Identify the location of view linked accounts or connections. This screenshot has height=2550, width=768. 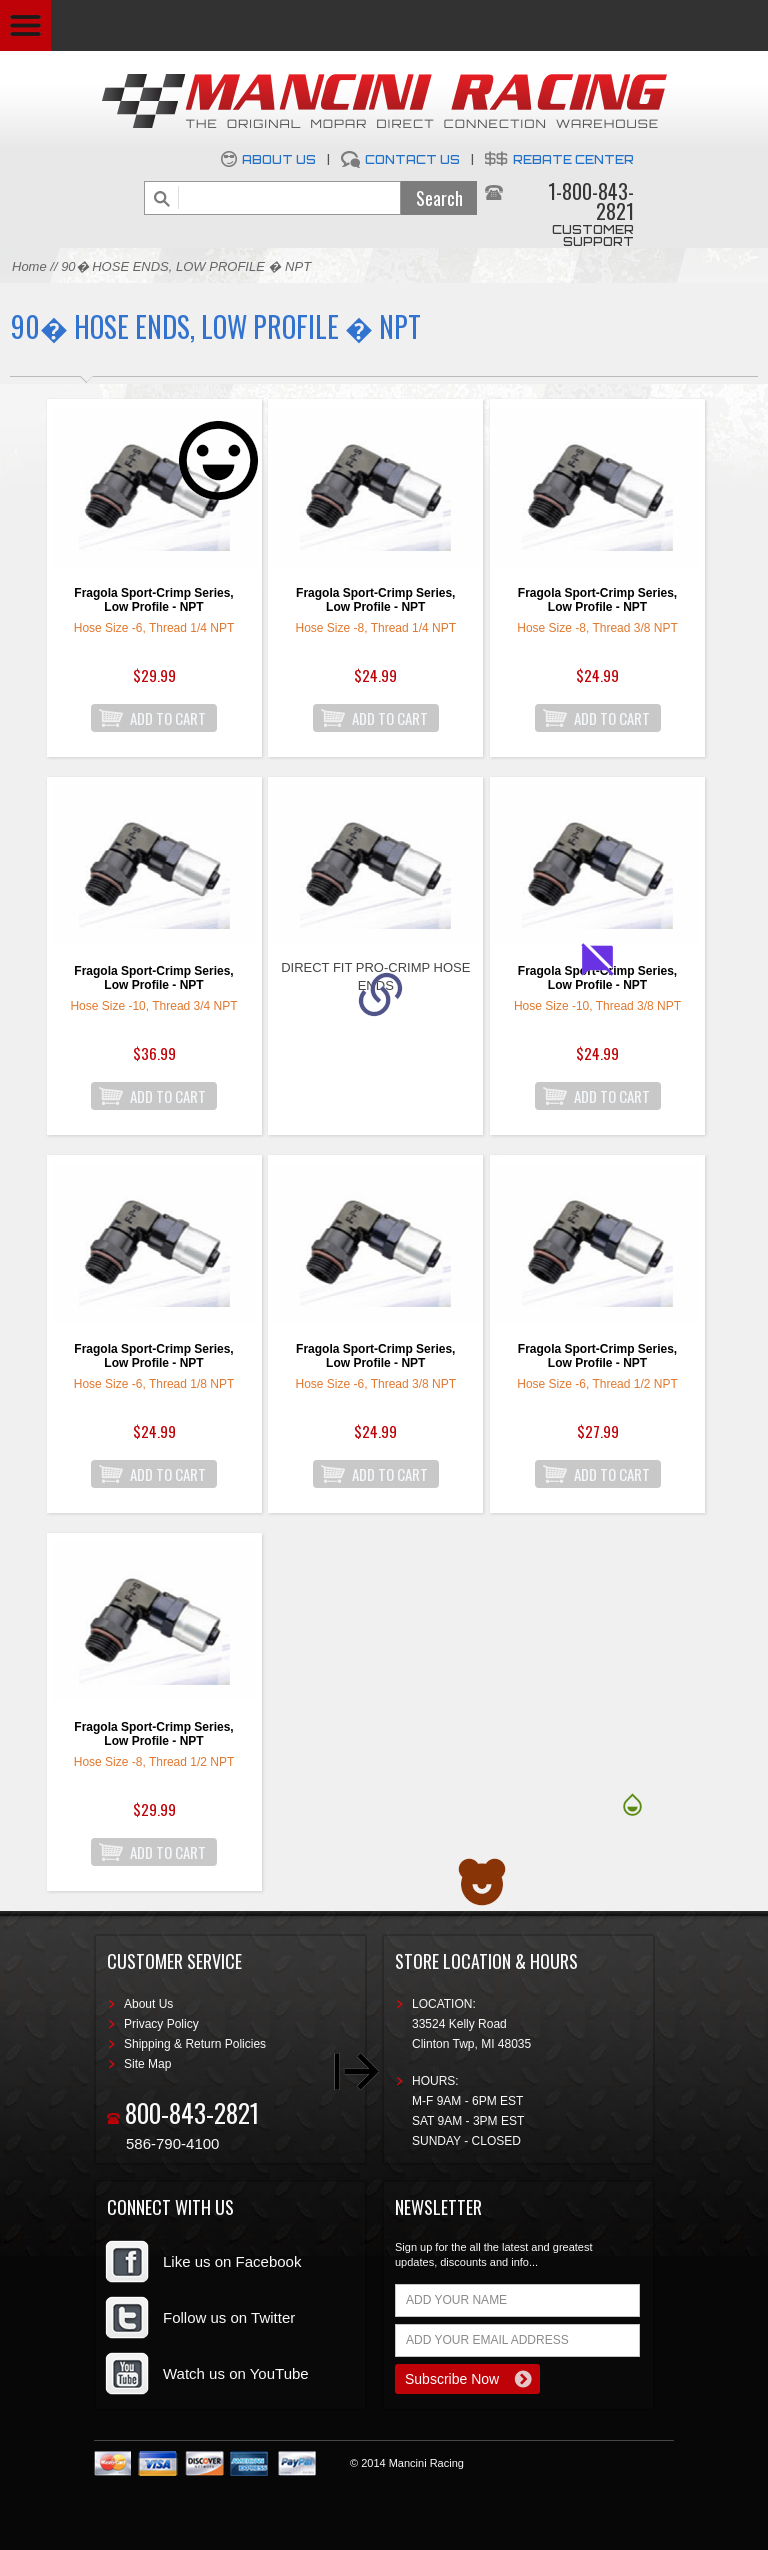
(380, 994).